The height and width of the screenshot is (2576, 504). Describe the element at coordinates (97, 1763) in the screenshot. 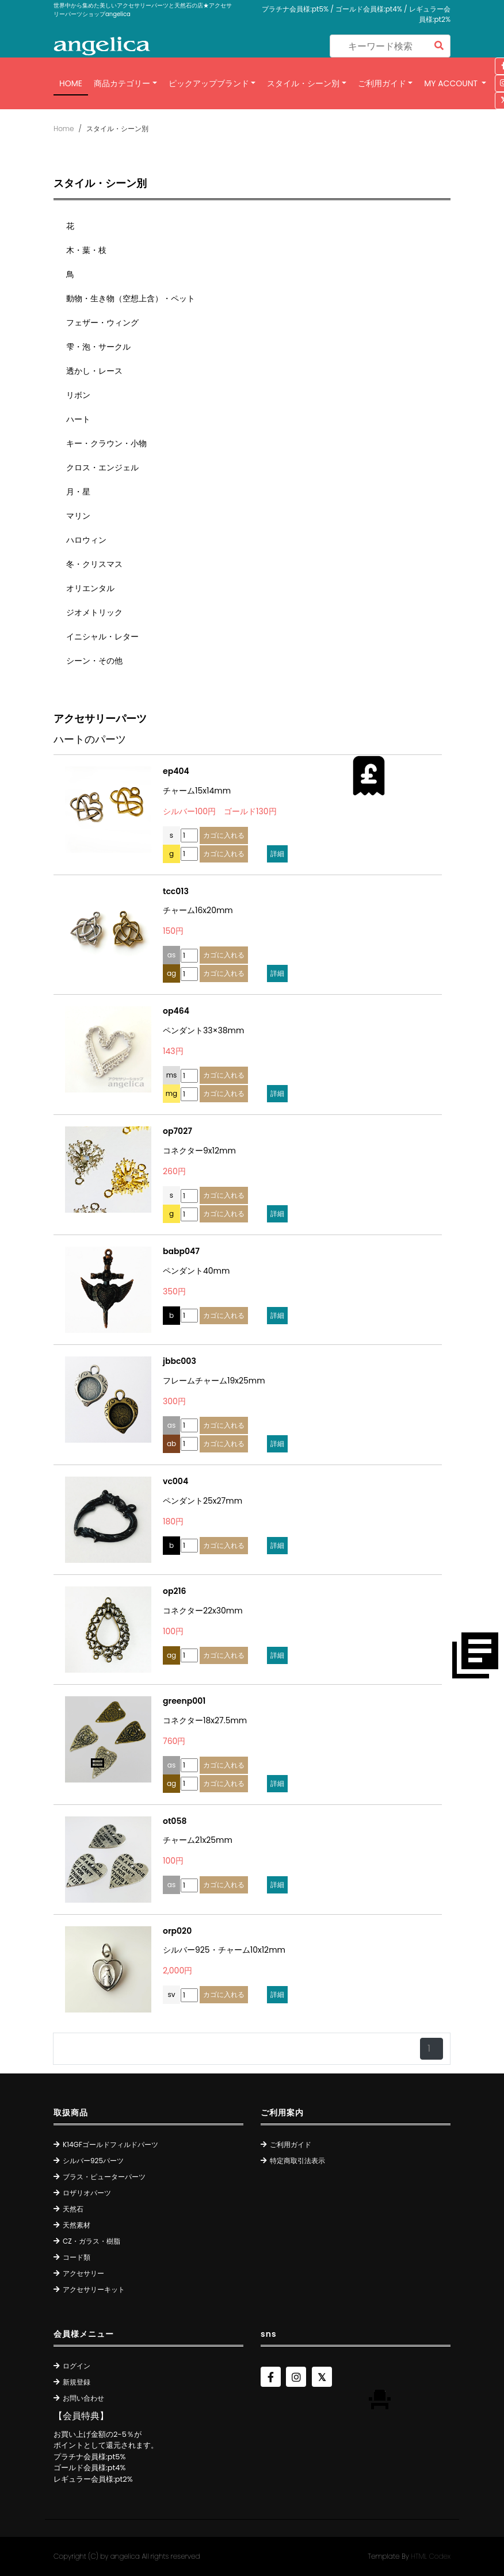

I see `switch to stream or list view` at that location.